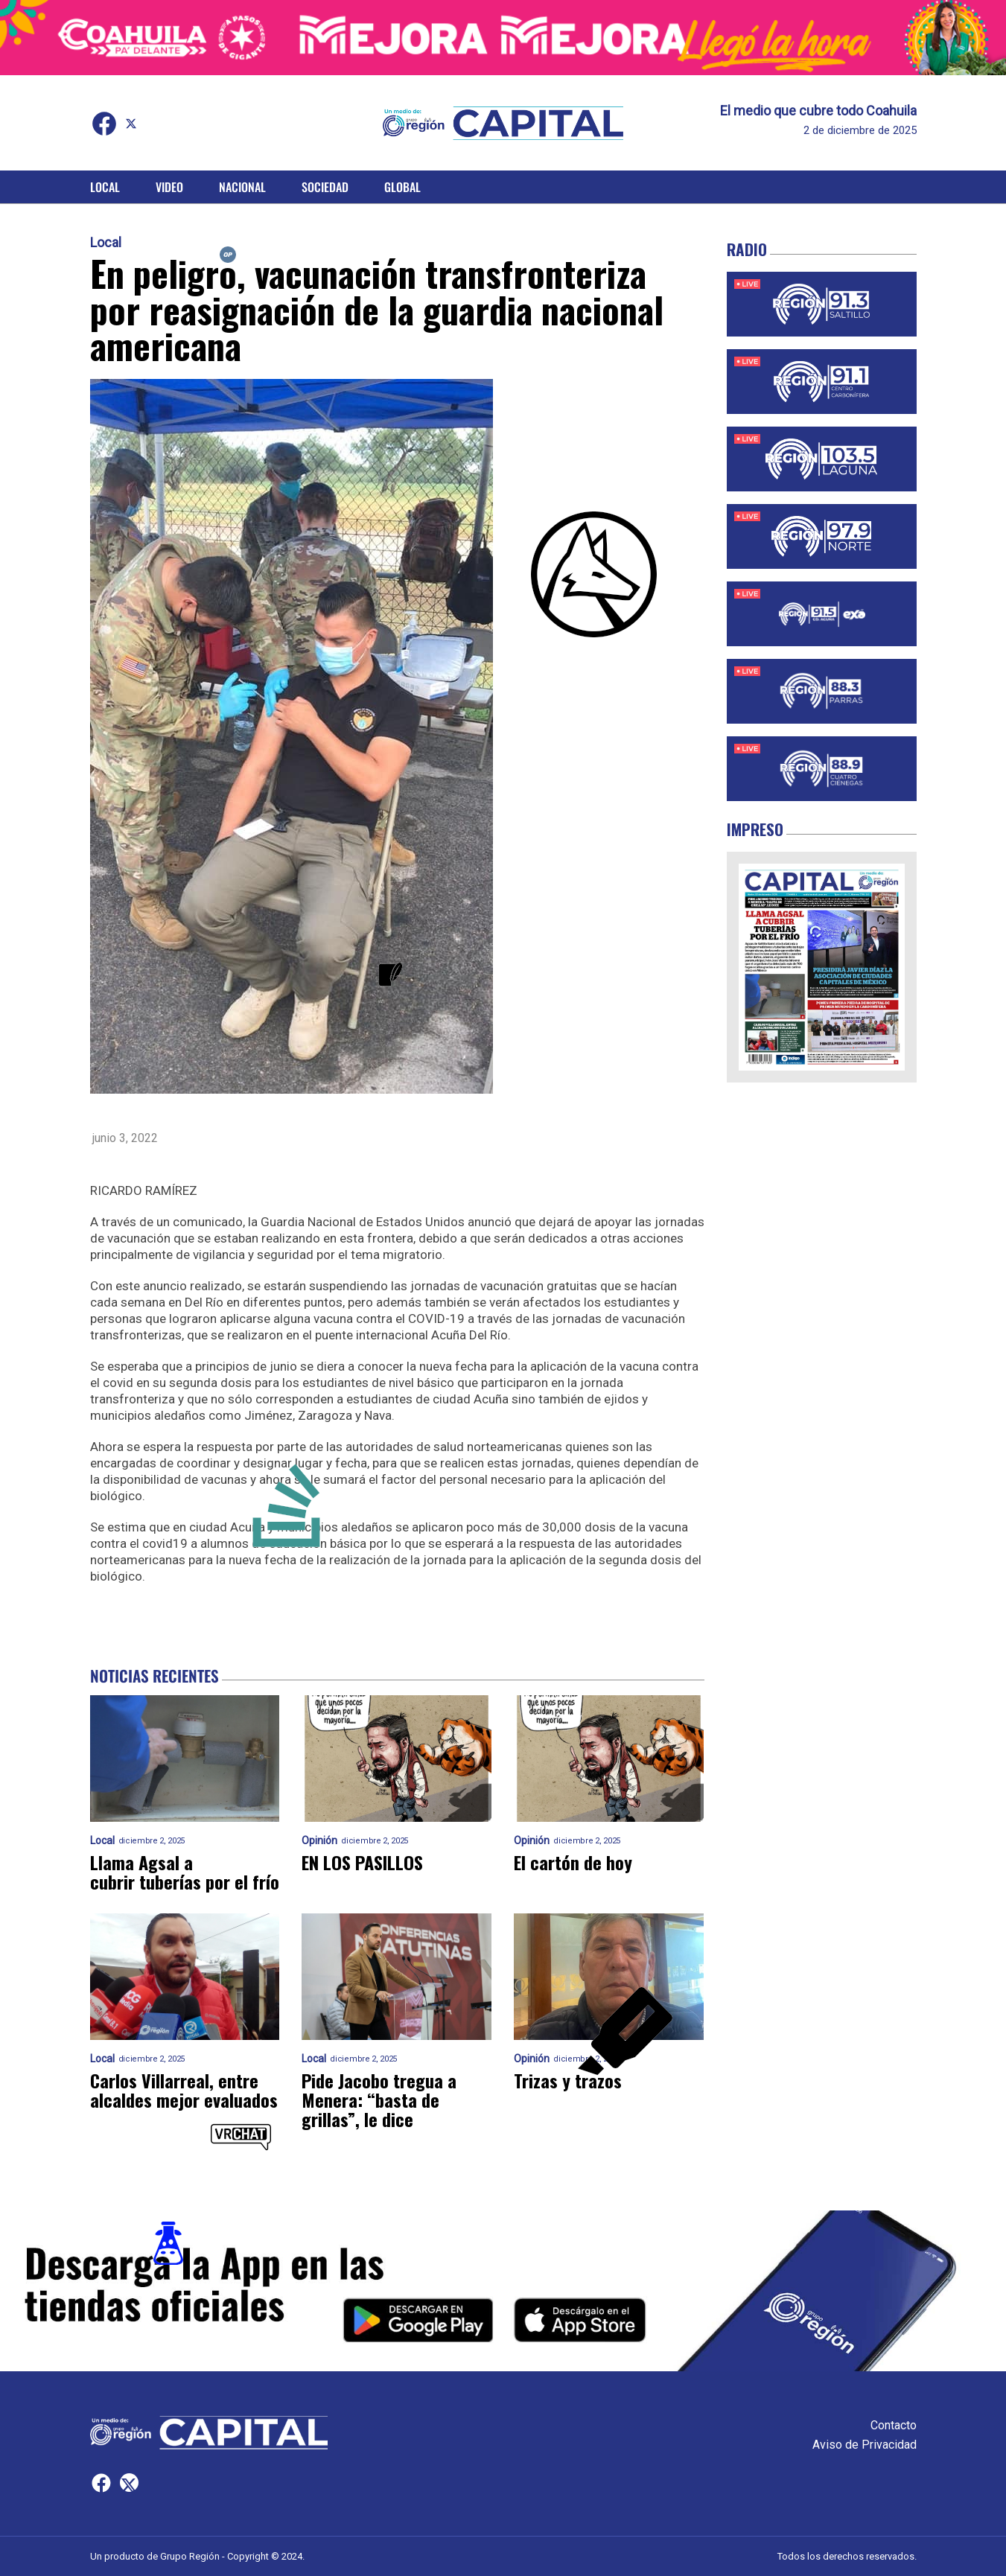 Image resolution: width=1006 pixels, height=2576 pixels. What do you see at coordinates (390, 975) in the screenshot?
I see `SQLite database technology` at bounding box center [390, 975].